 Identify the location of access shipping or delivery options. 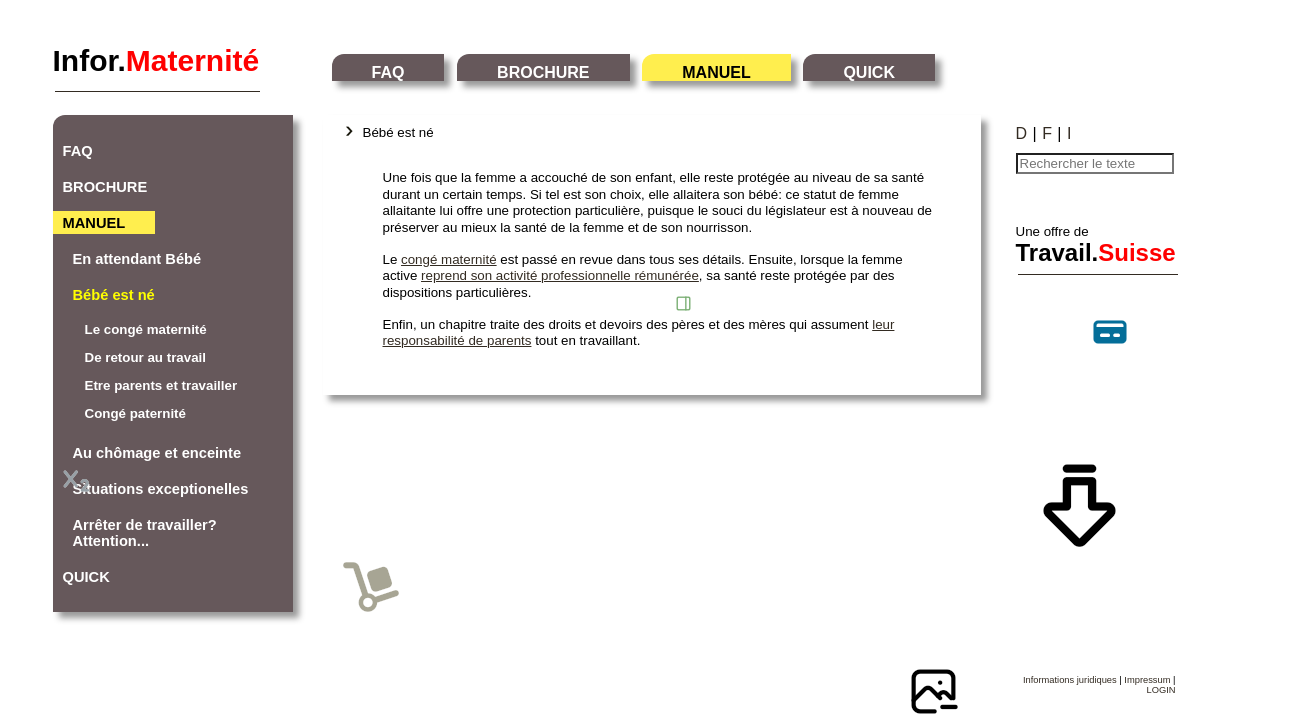
(371, 587).